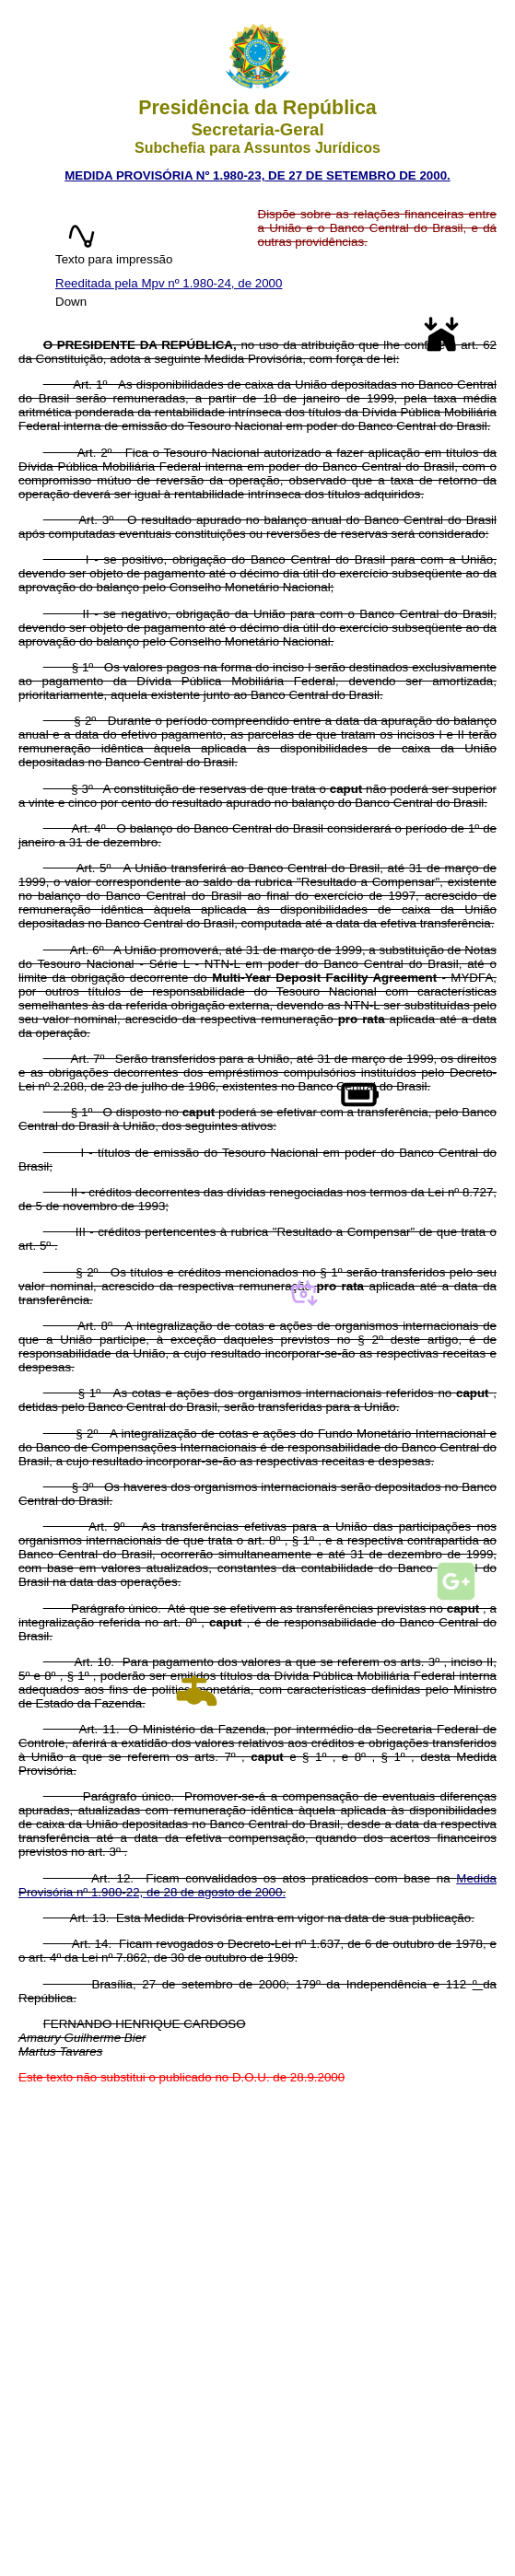 This screenshot has width=515, height=2576. What do you see at coordinates (81, 236) in the screenshot?
I see `find the minimum value in a dataset` at bounding box center [81, 236].